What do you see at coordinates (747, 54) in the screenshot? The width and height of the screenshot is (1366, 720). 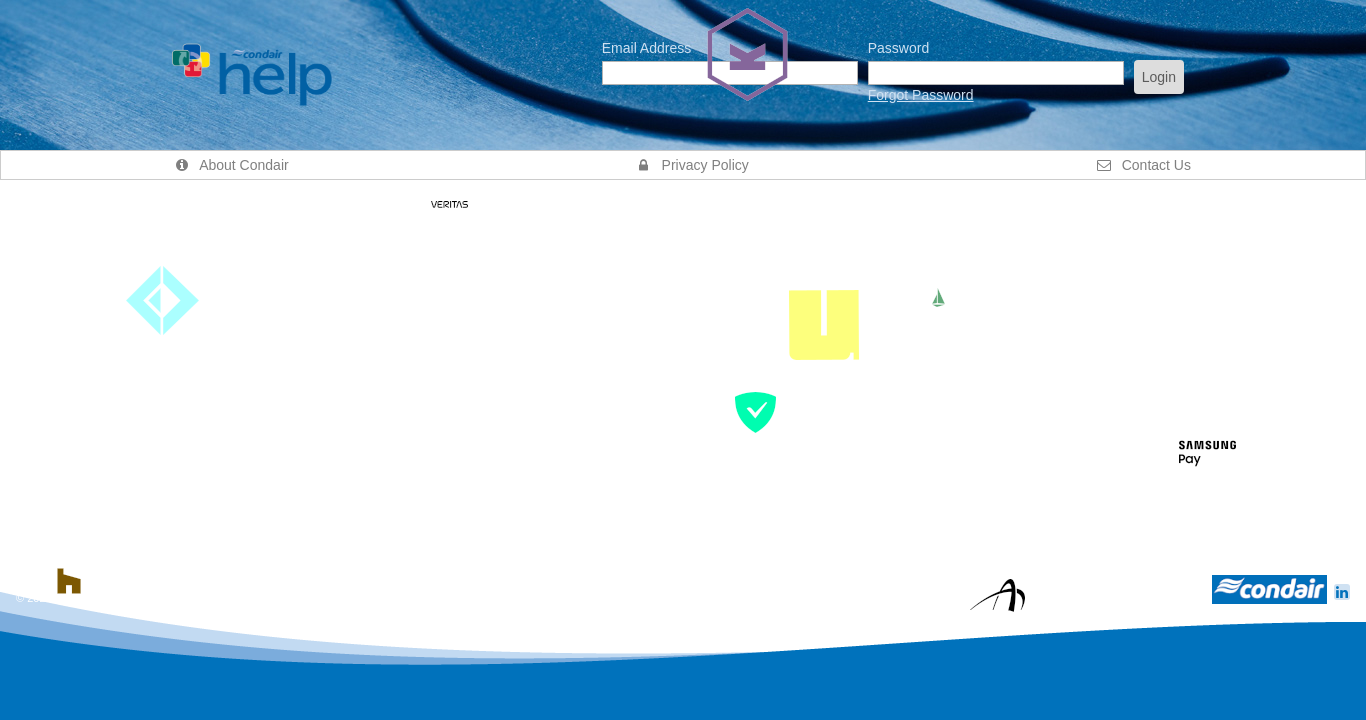 I see `kirby CMS logo` at bounding box center [747, 54].